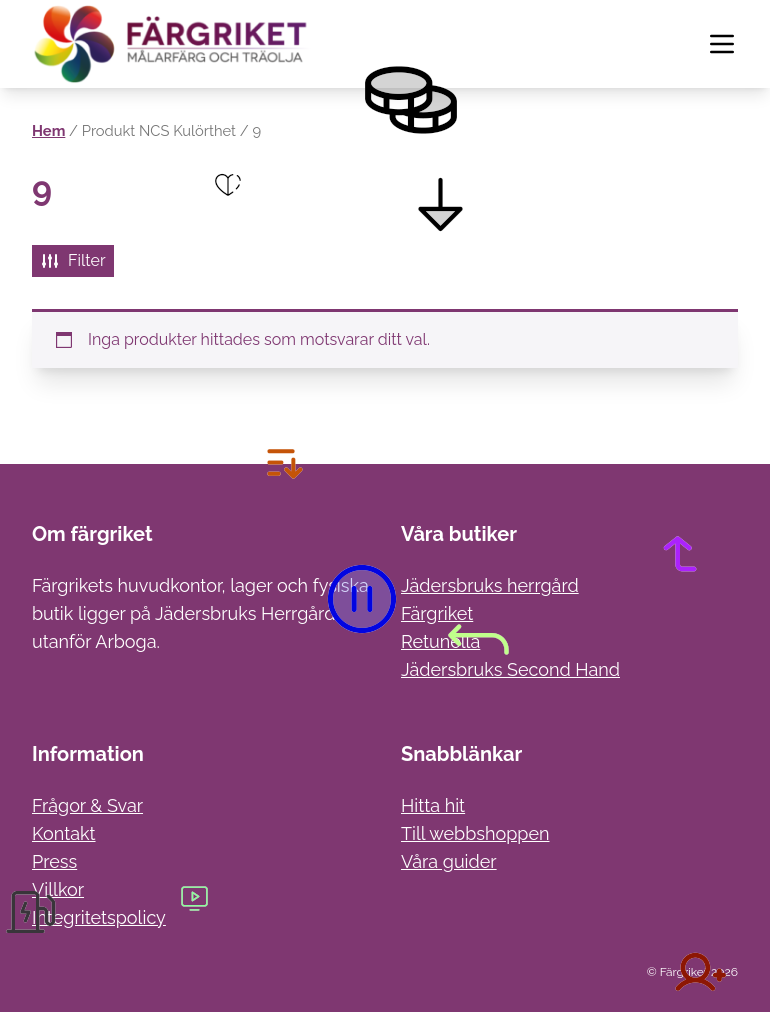  I want to click on find nearby electric vehicle charging stations, so click(29, 912).